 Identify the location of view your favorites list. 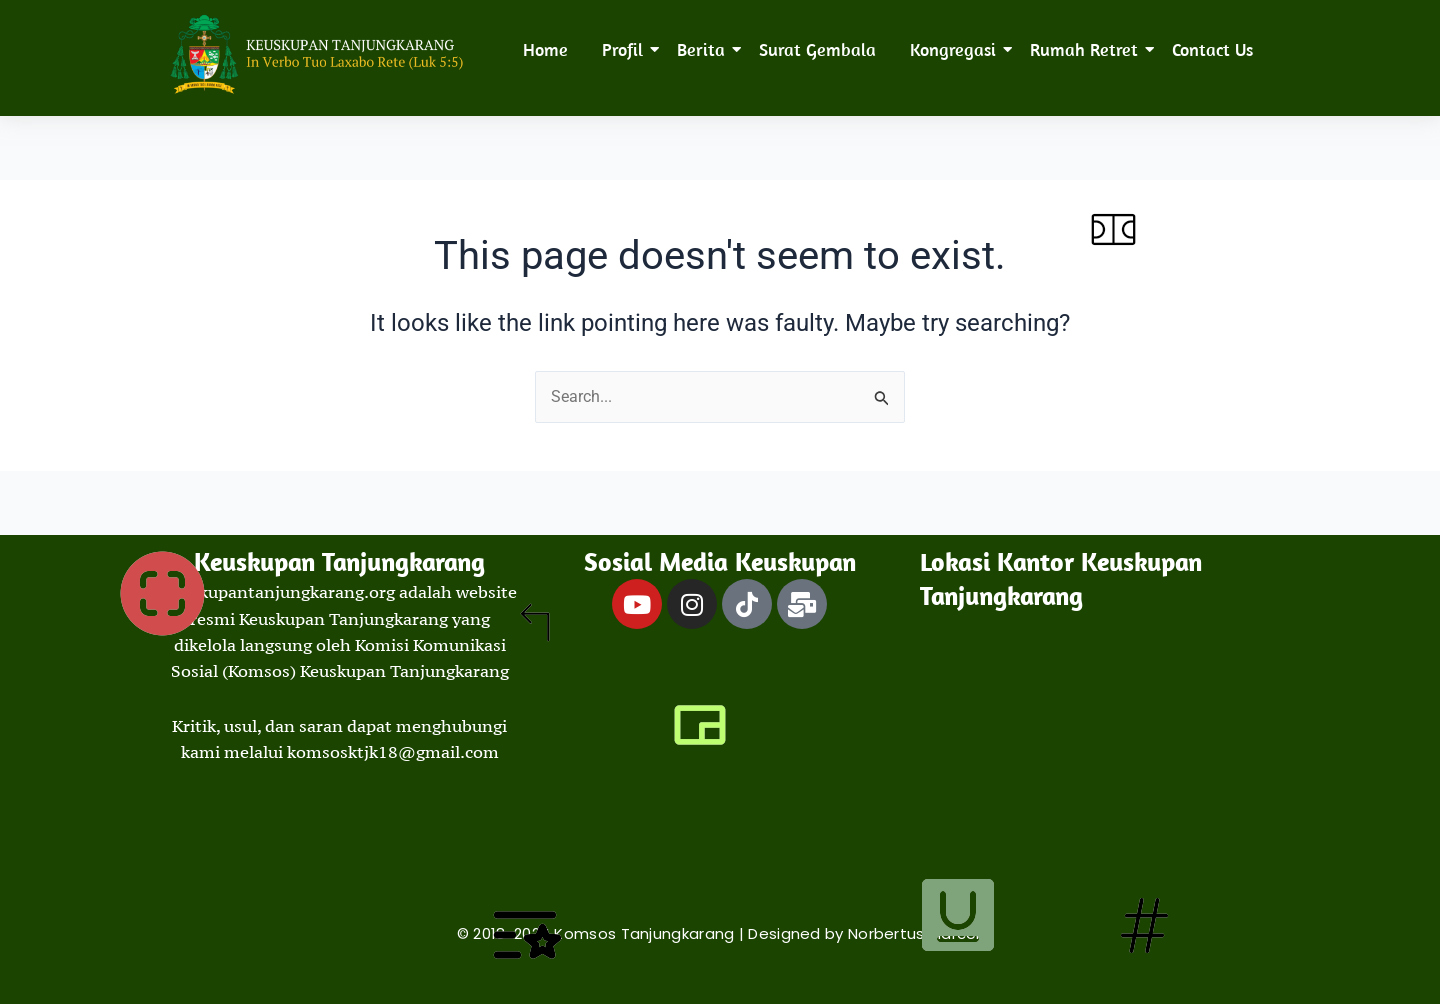
(525, 935).